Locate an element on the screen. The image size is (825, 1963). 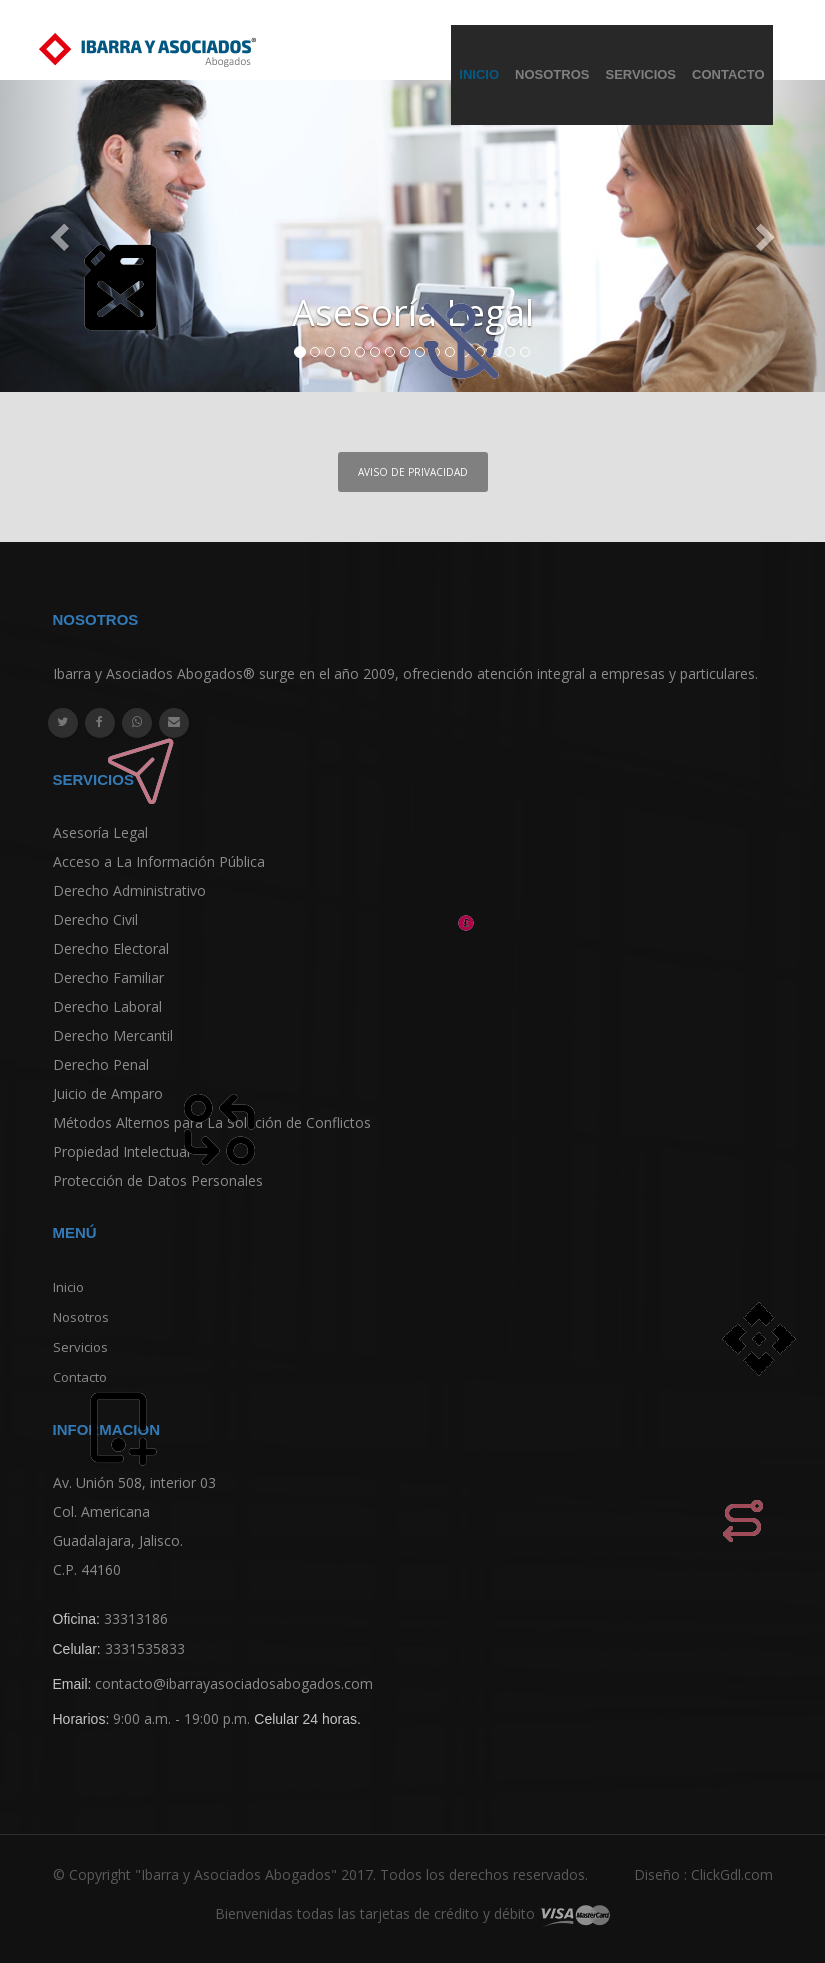
send a message is located at coordinates (143, 769).